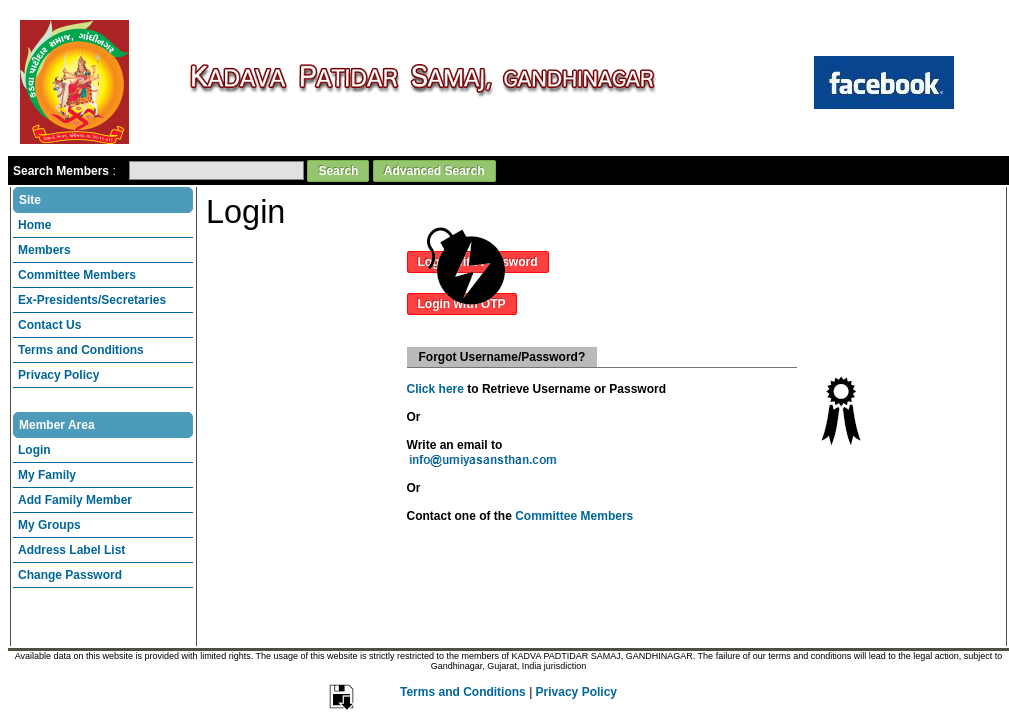 This screenshot has width=1009, height=728. Describe the element at coordinates (341, 696) in the screenshot. I see `load a saved game or file` at that location.